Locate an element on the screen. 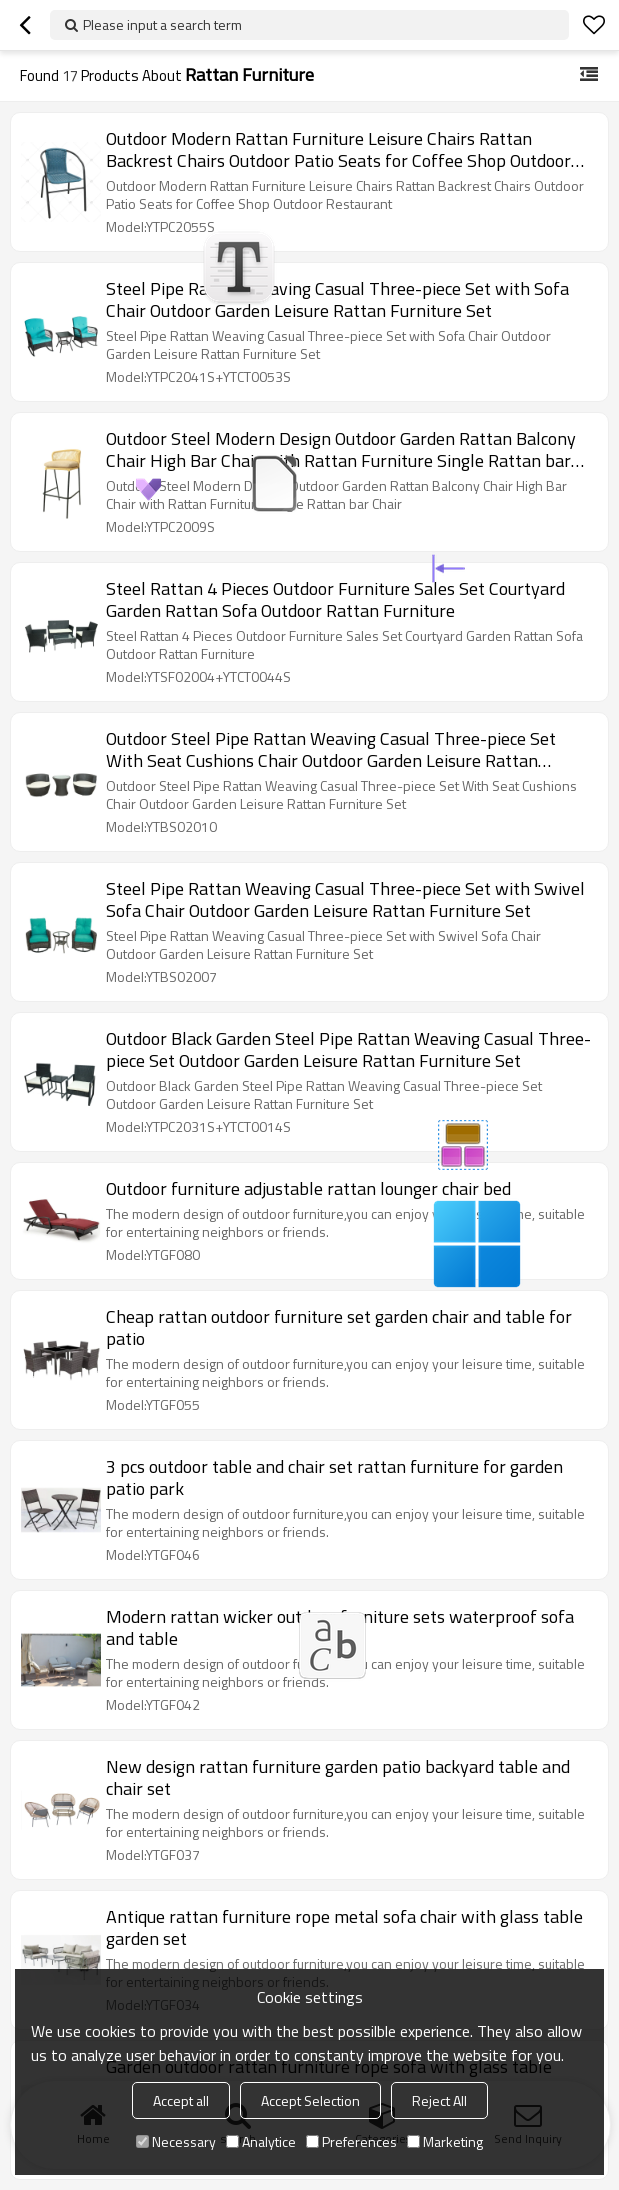 The height and width of the screenshot is (2190, 619). select all items in the current view is located at coordinates (463, 1145).